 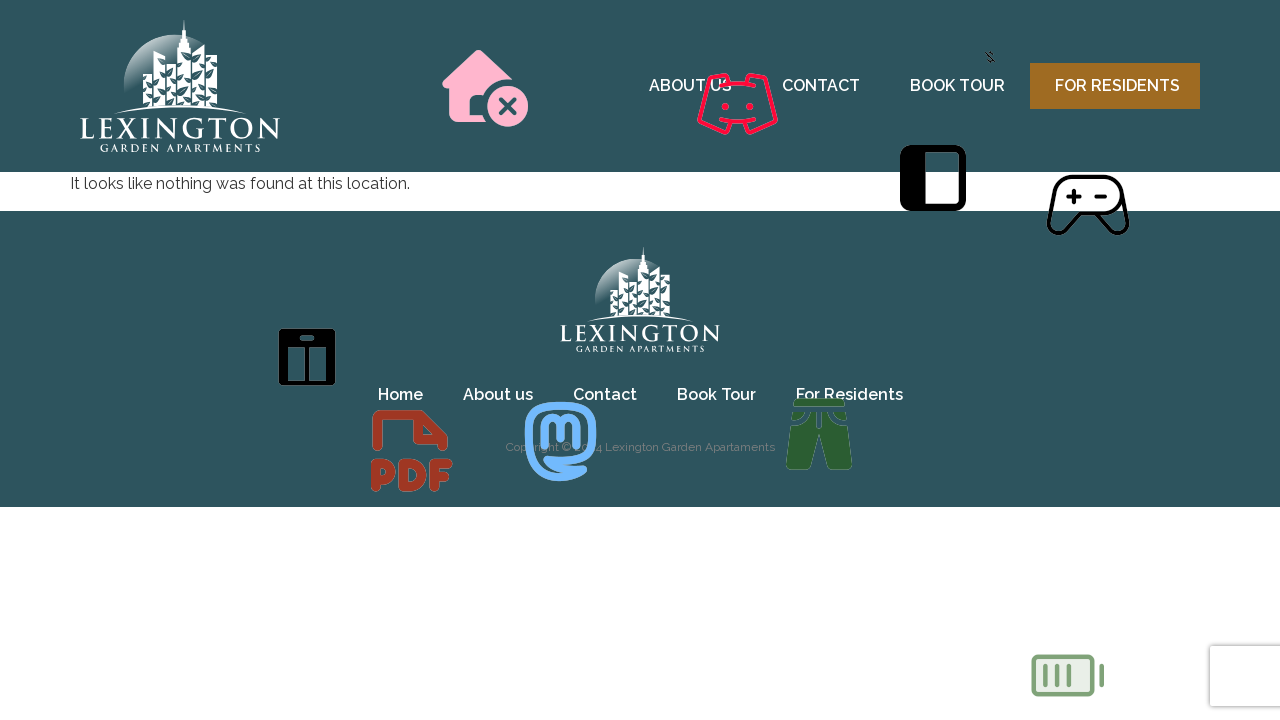 What do you see at coordinates (1088, 205) in the screenshot?
I see `access games or gaming features` at bounding box center [1088, 205].